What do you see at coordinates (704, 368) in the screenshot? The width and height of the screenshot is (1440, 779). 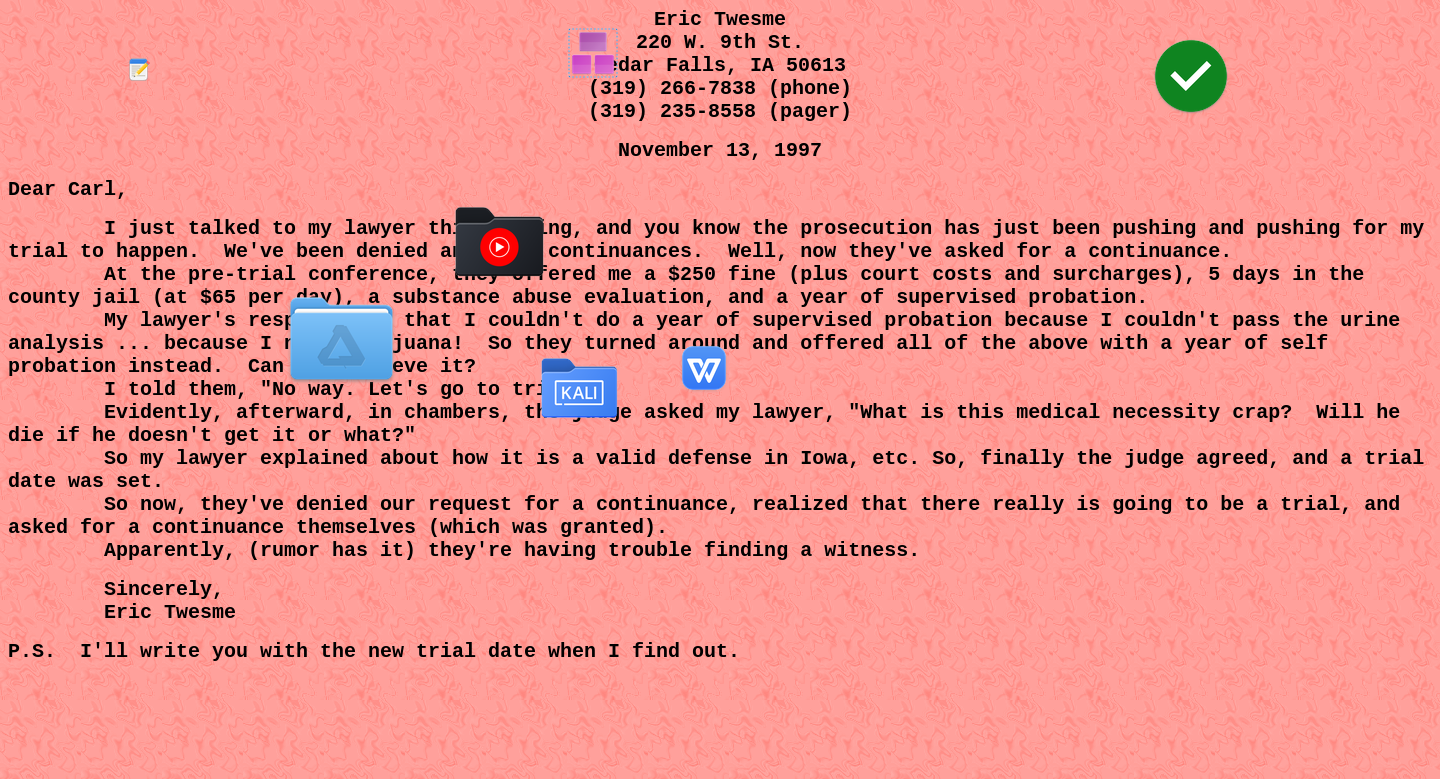 I see `open WPS Office application` at bounding box center [704, 368].